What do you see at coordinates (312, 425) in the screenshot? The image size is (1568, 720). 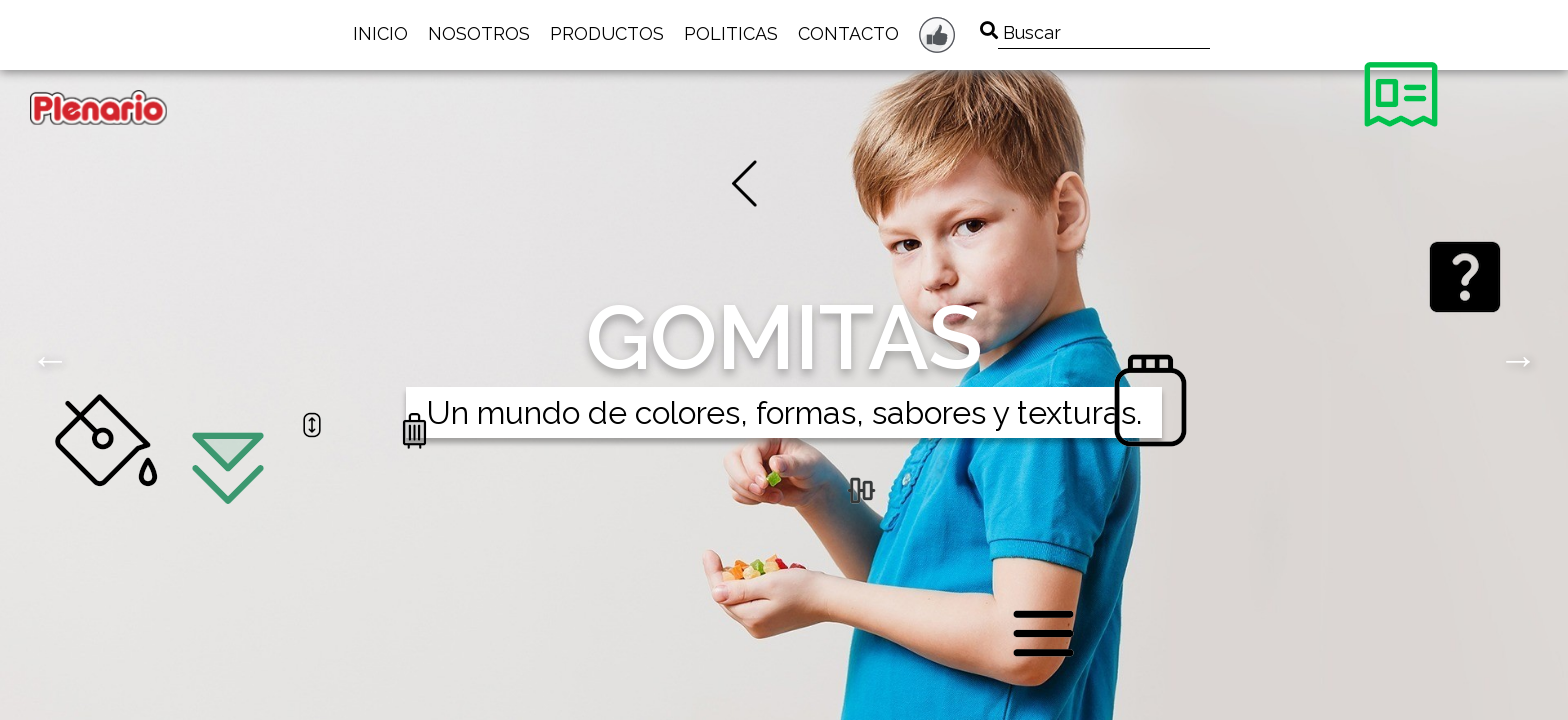 I see `scroll up and down on the page` at bounding box center [312, 425].